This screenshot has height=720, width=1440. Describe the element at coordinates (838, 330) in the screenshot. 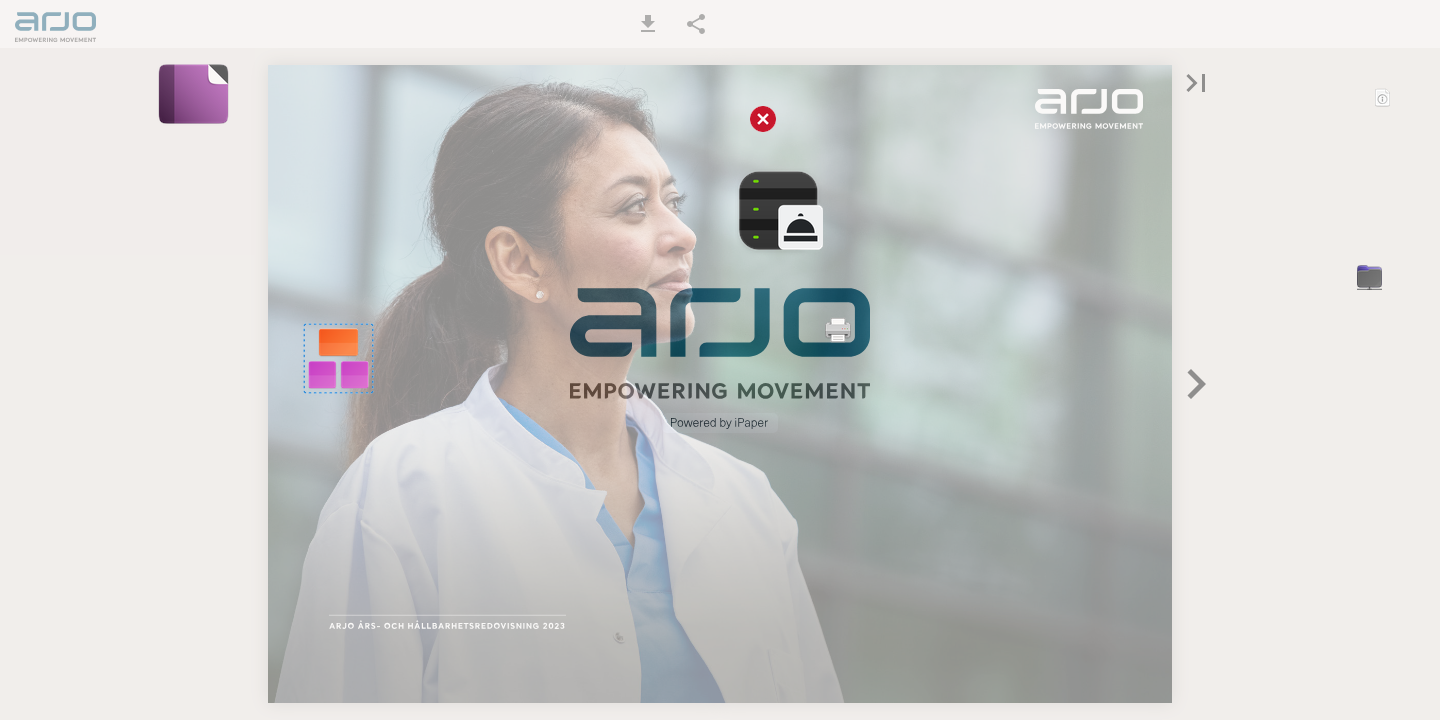

I see `print the current document` at that location.